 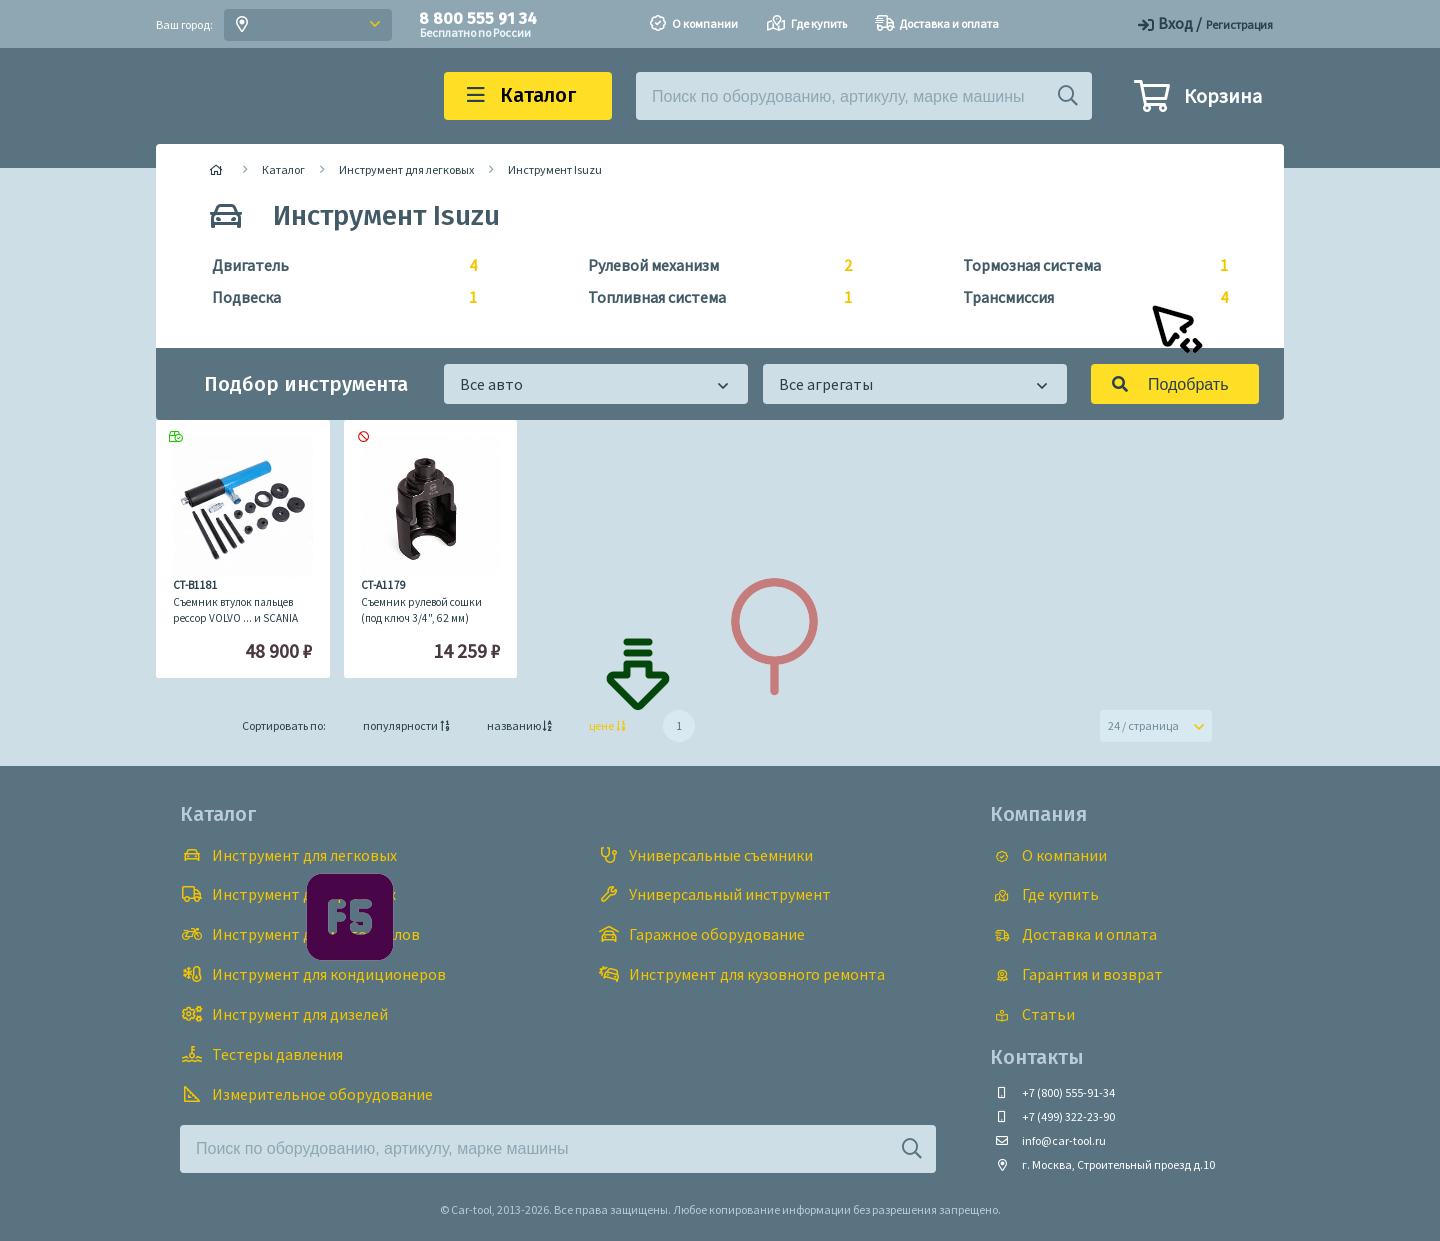 What do you see at coordinates (638, 675) in the screenshot?
I see `download all items in queue` at bounding box center [638, 675].